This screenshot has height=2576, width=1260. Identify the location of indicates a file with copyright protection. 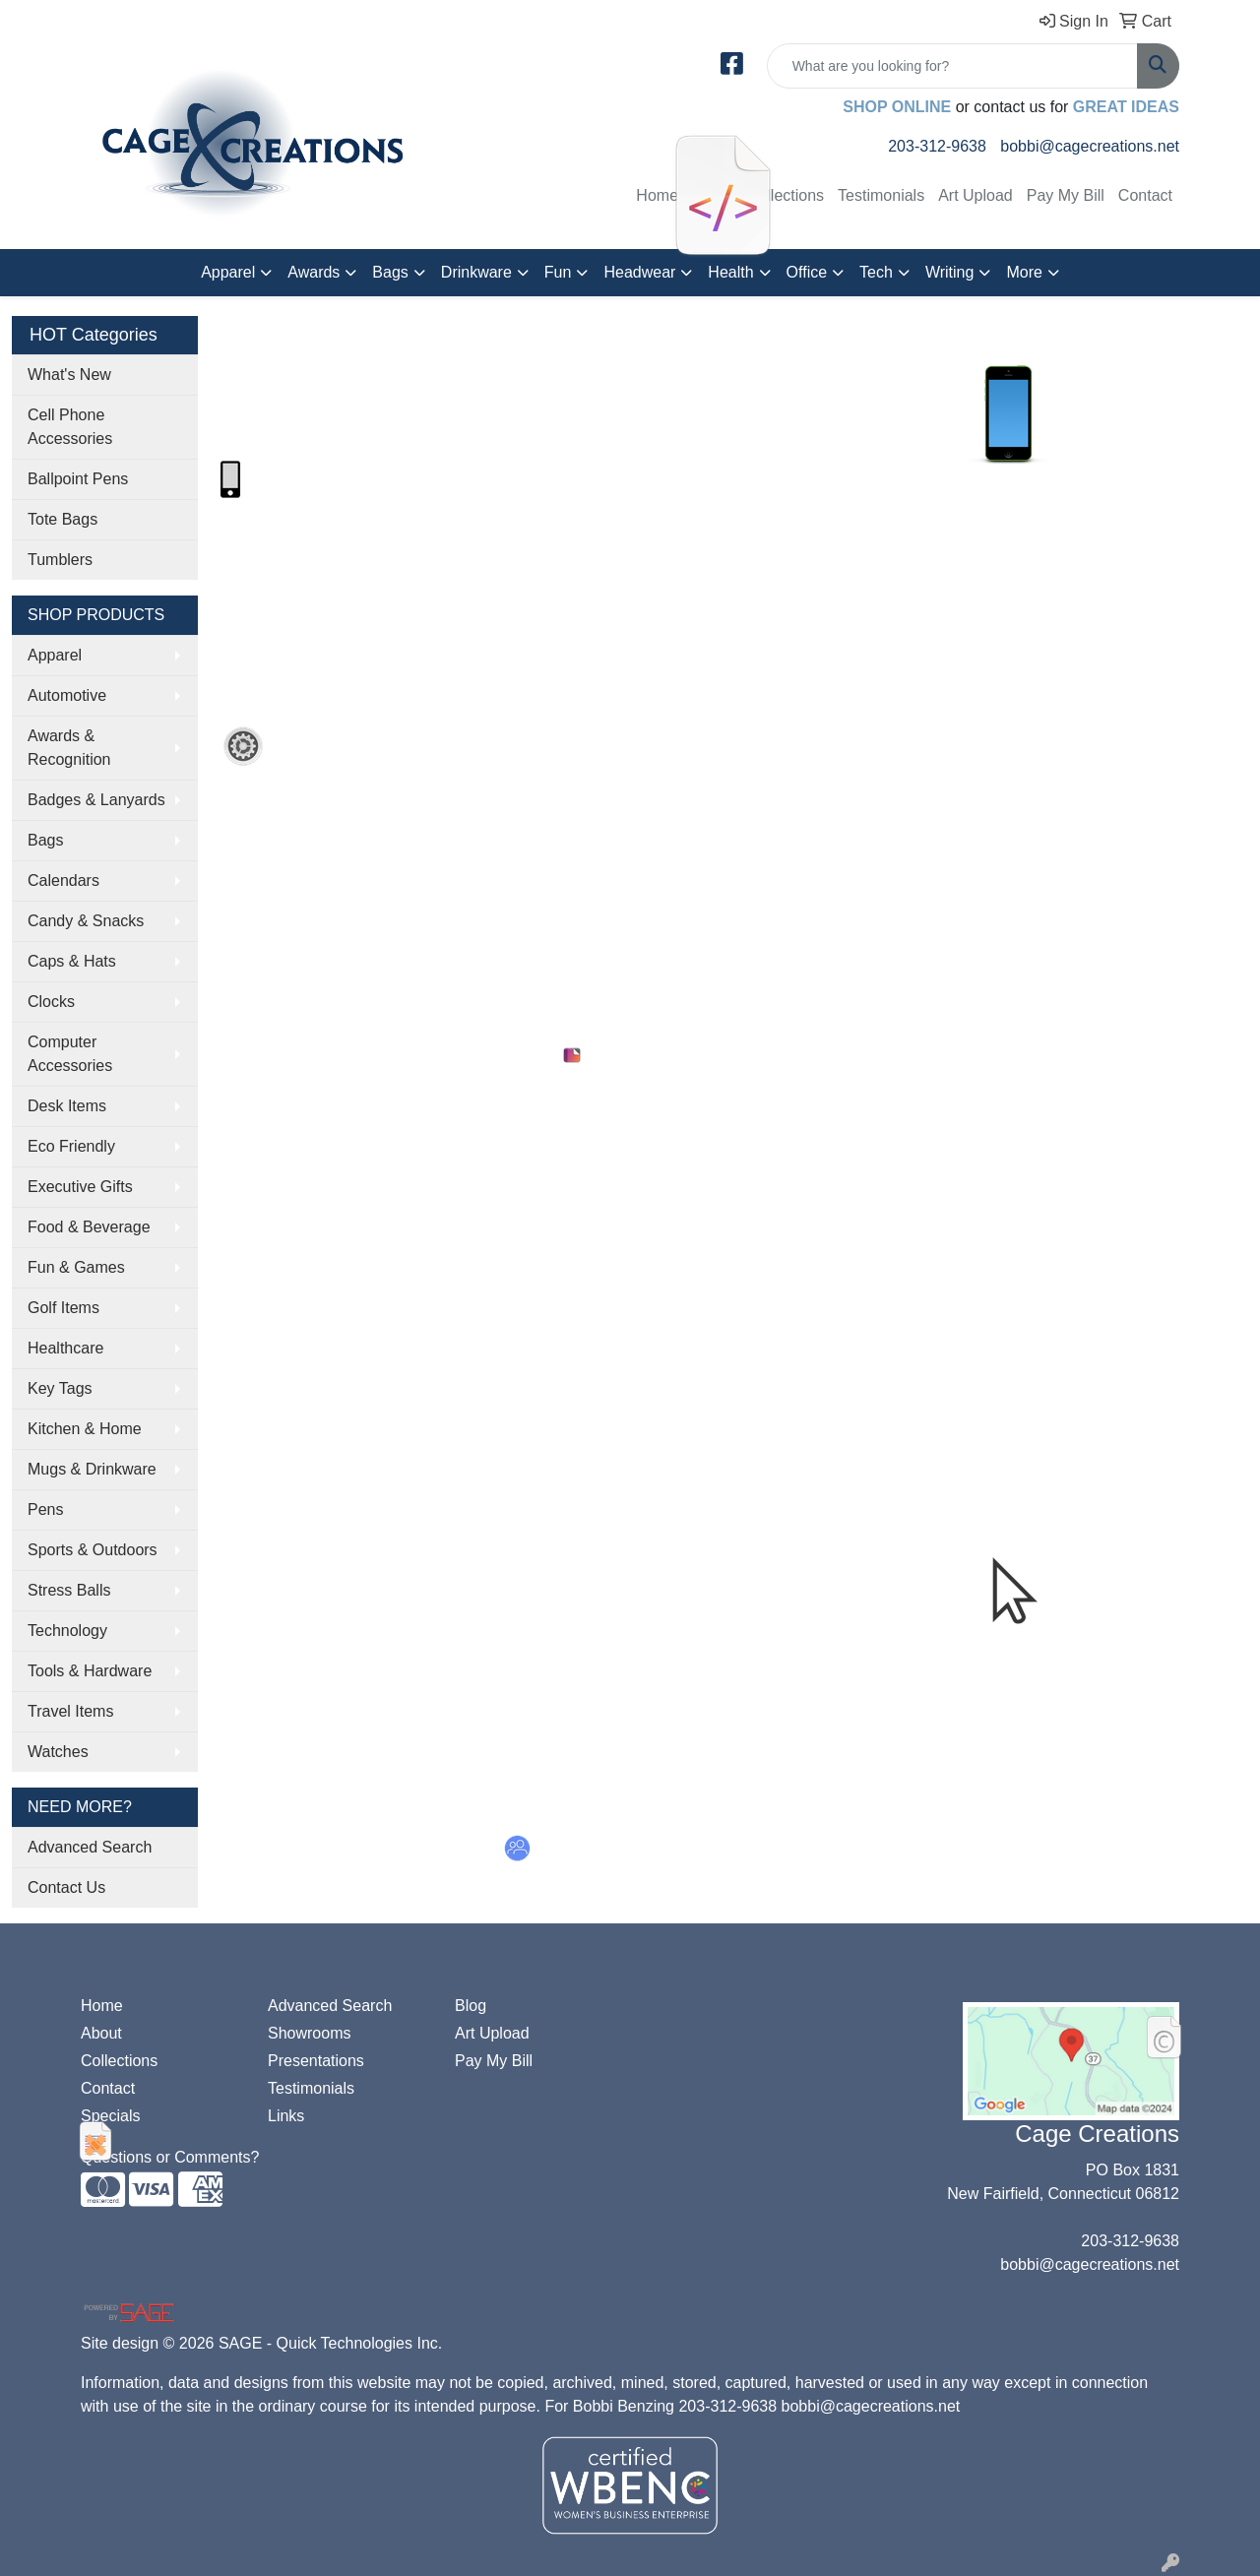
(1164, 2037).